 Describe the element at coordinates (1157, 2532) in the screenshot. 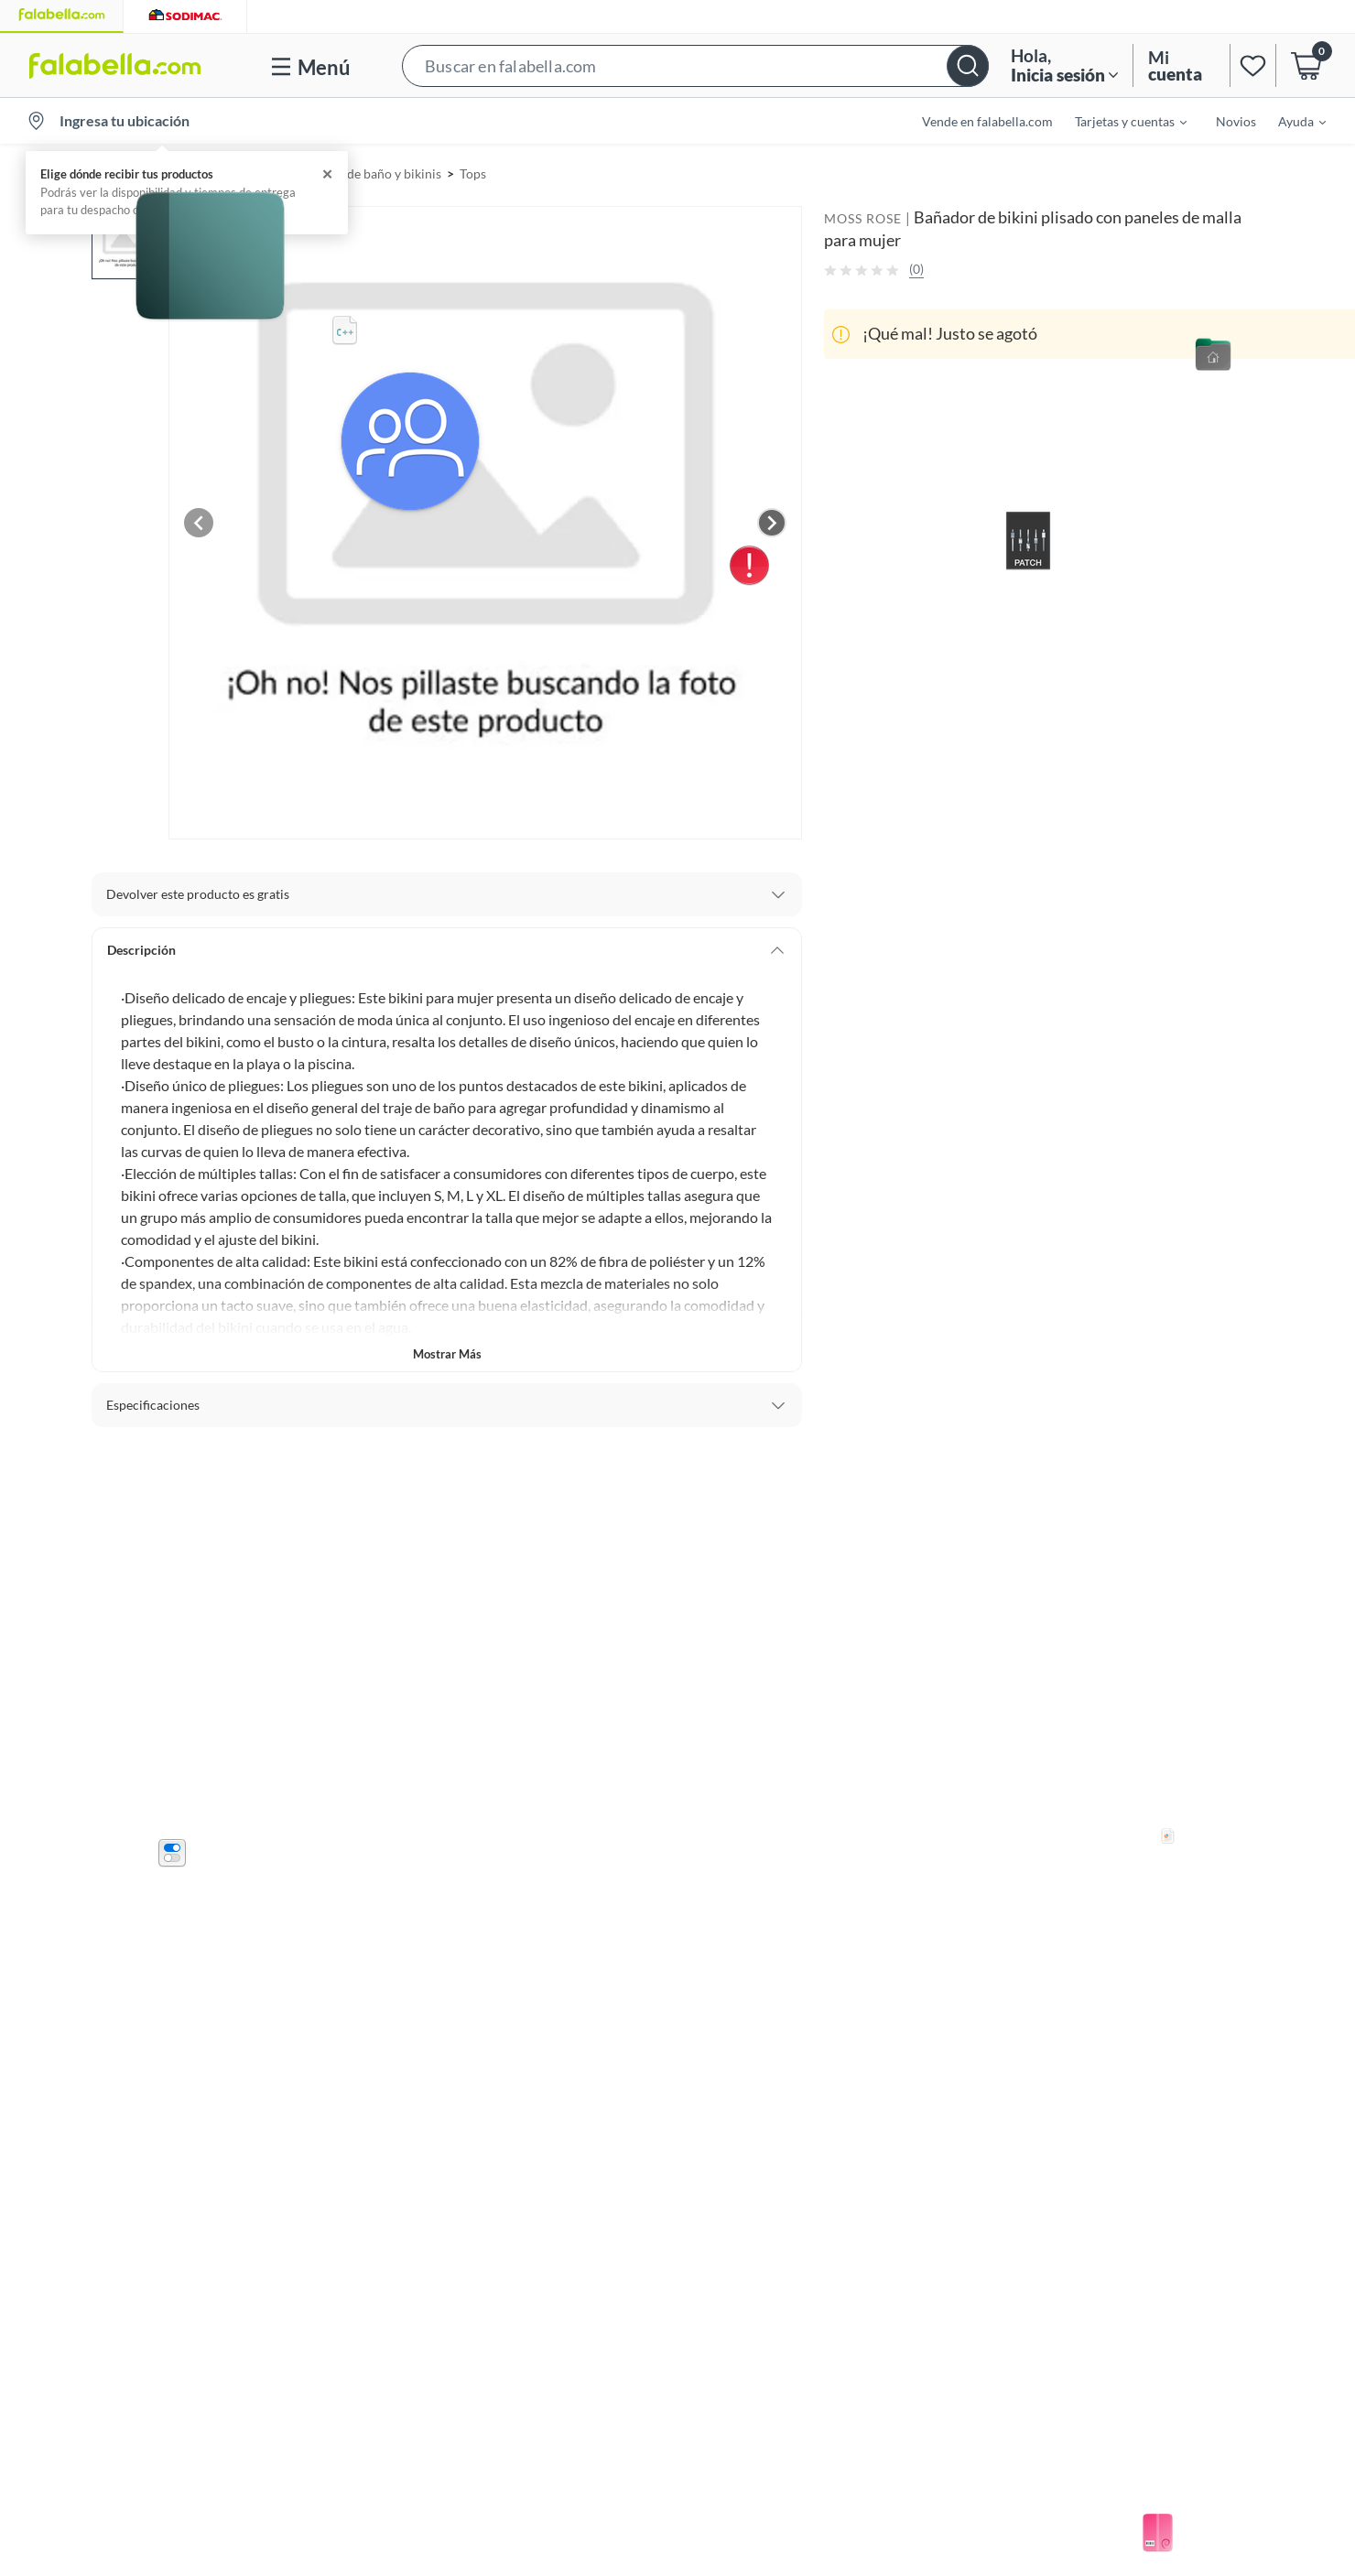

I see `a debian software package file ready for installation` at that location.